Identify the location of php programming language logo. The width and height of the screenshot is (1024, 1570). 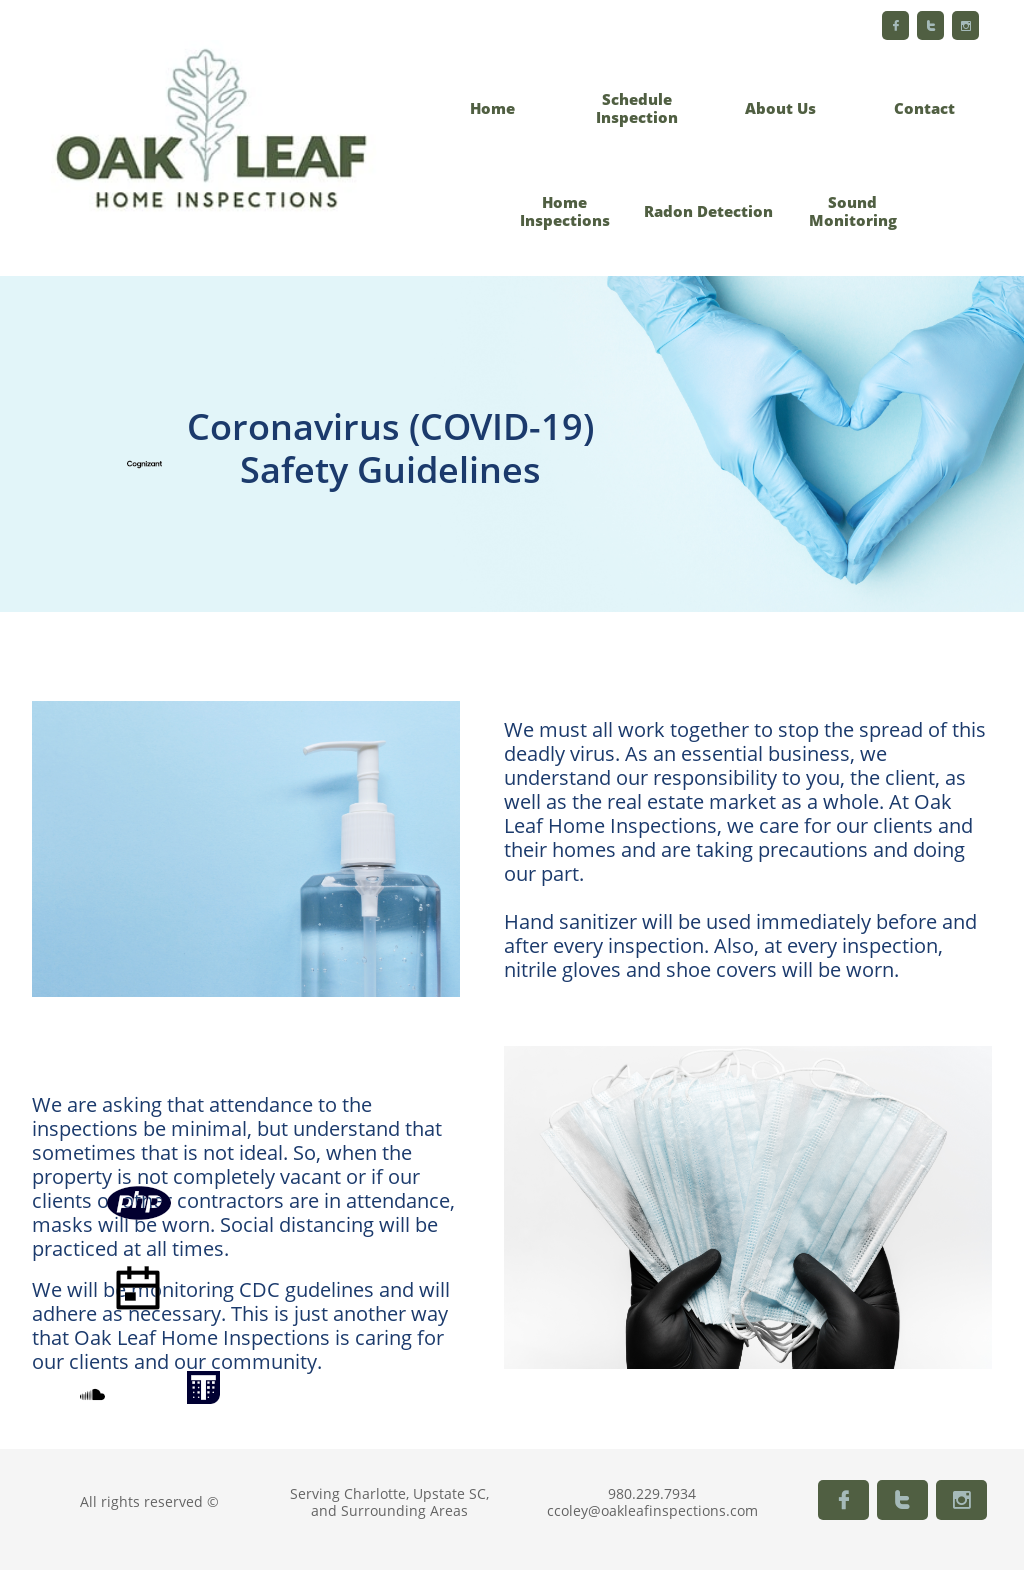
(139, 1203).